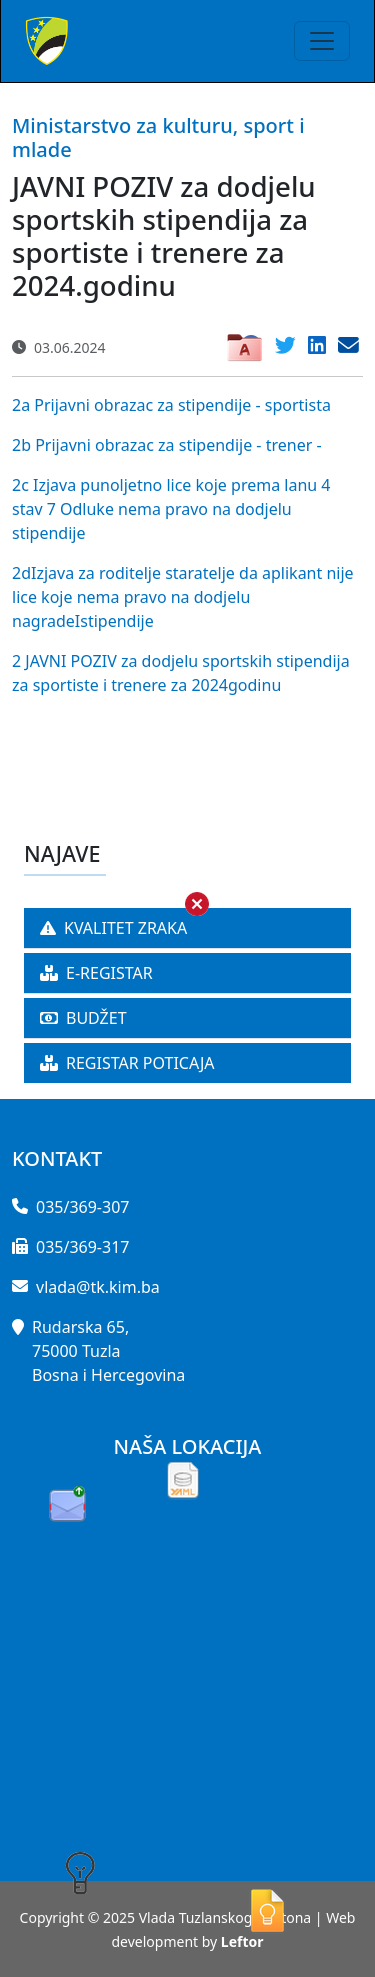 The width and height of the screenshot is (375, 1977). What do you see at coordinates (244, 348) in the screenshot?
I see `folder containing AutoCAD project files` at bounding box center [244, 348].